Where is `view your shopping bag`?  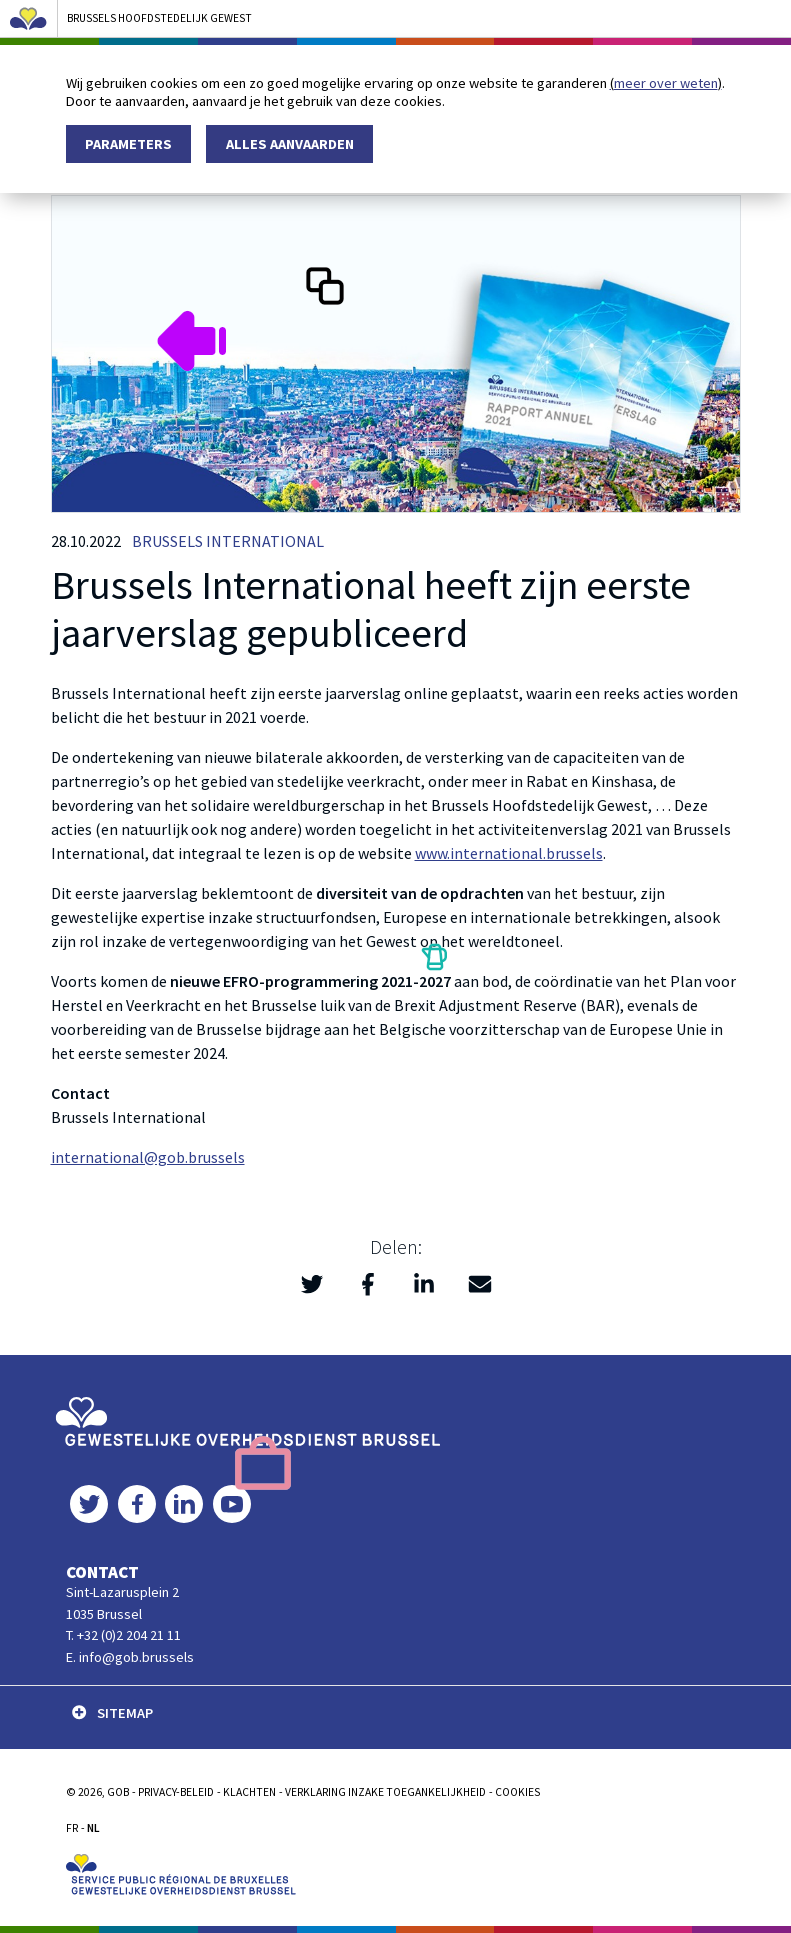
view your shopping bag is located at coordinates (263, 1466).